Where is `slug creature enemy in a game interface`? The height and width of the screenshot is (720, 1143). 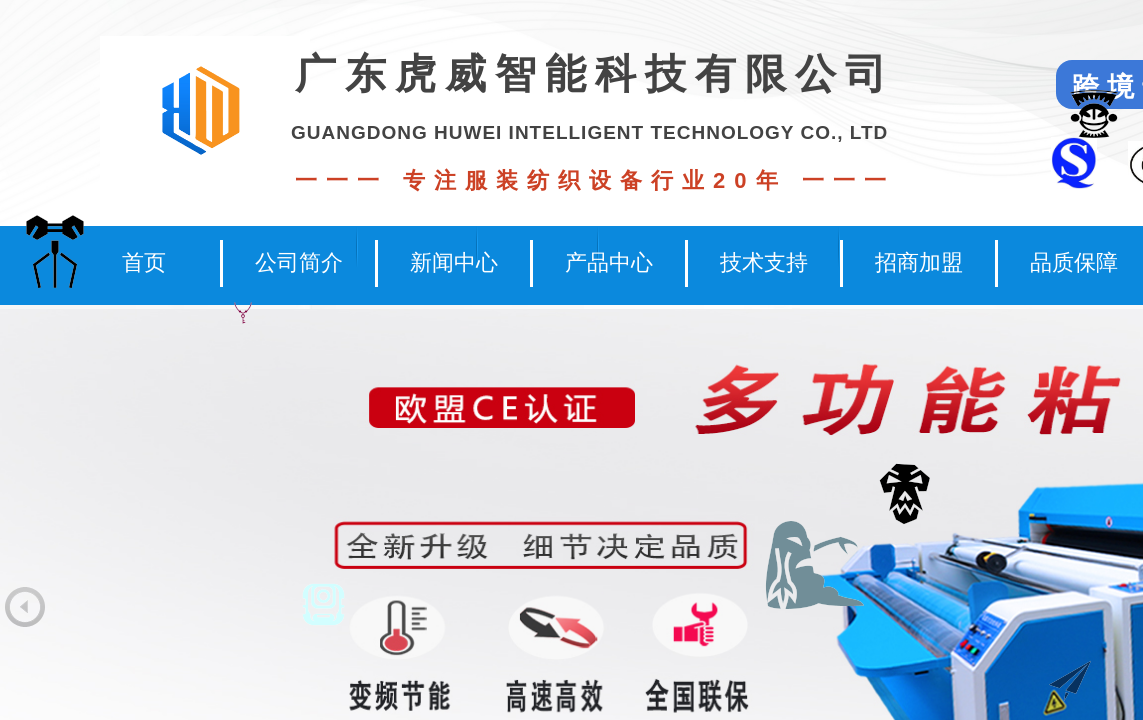
slug creature enemy in a game interface is located at coordinates (815, 565).